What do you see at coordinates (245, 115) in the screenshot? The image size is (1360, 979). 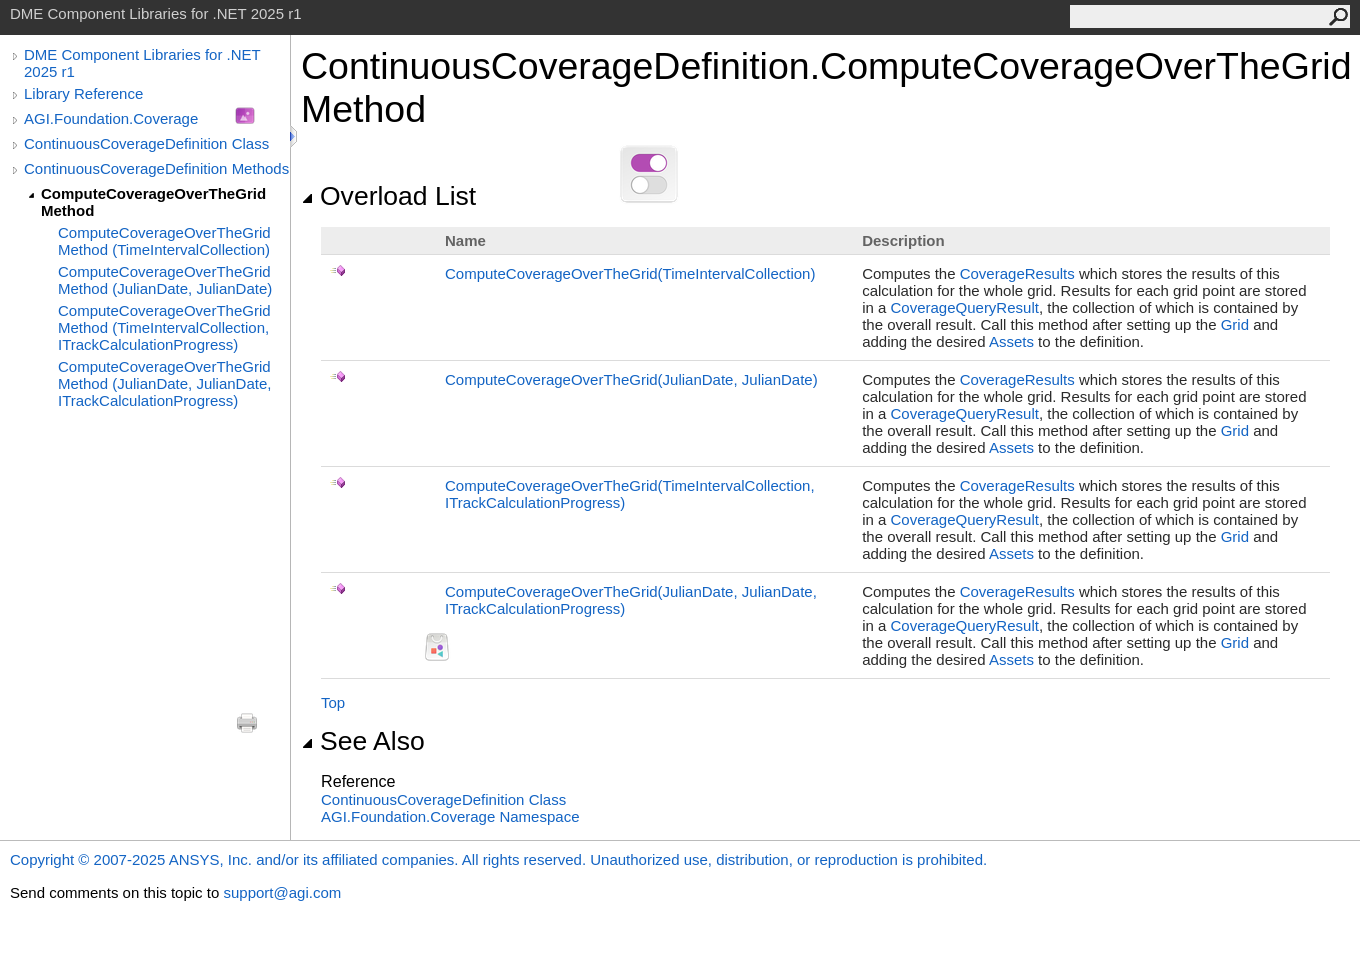 I see `indicates an image file type` at bounding box center [245, 115].